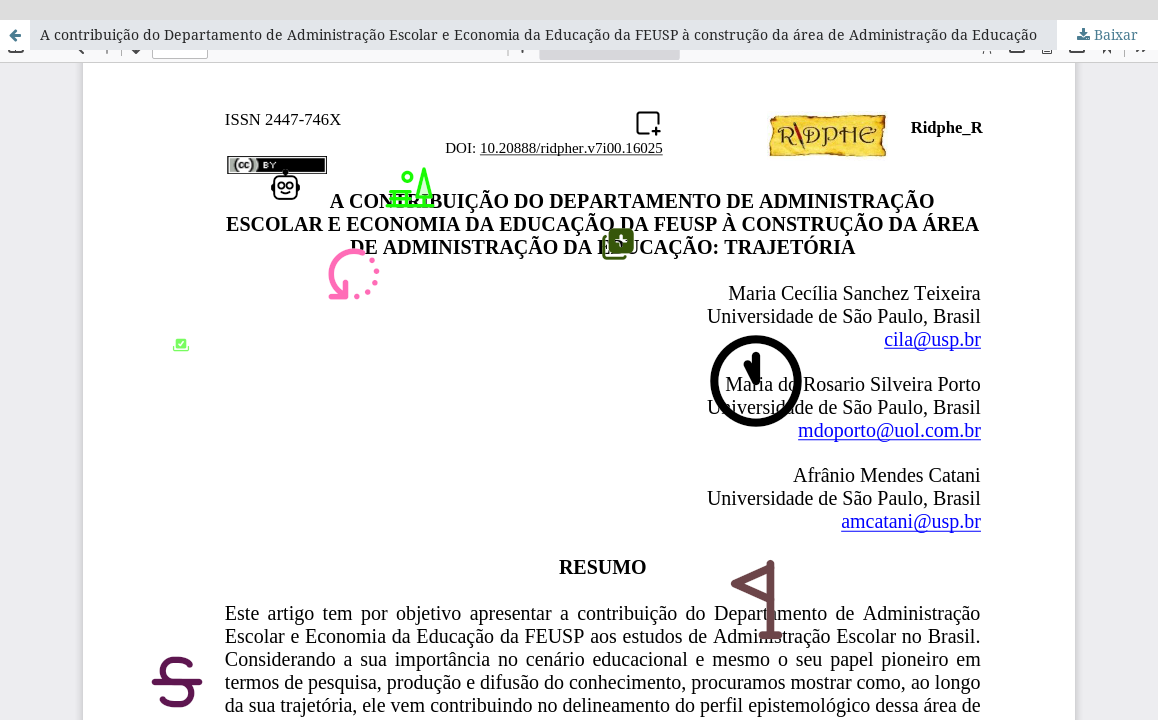  Describe the element at coordinates (618, 244) in the screenshot. I see `add a new item to your library` at that location.